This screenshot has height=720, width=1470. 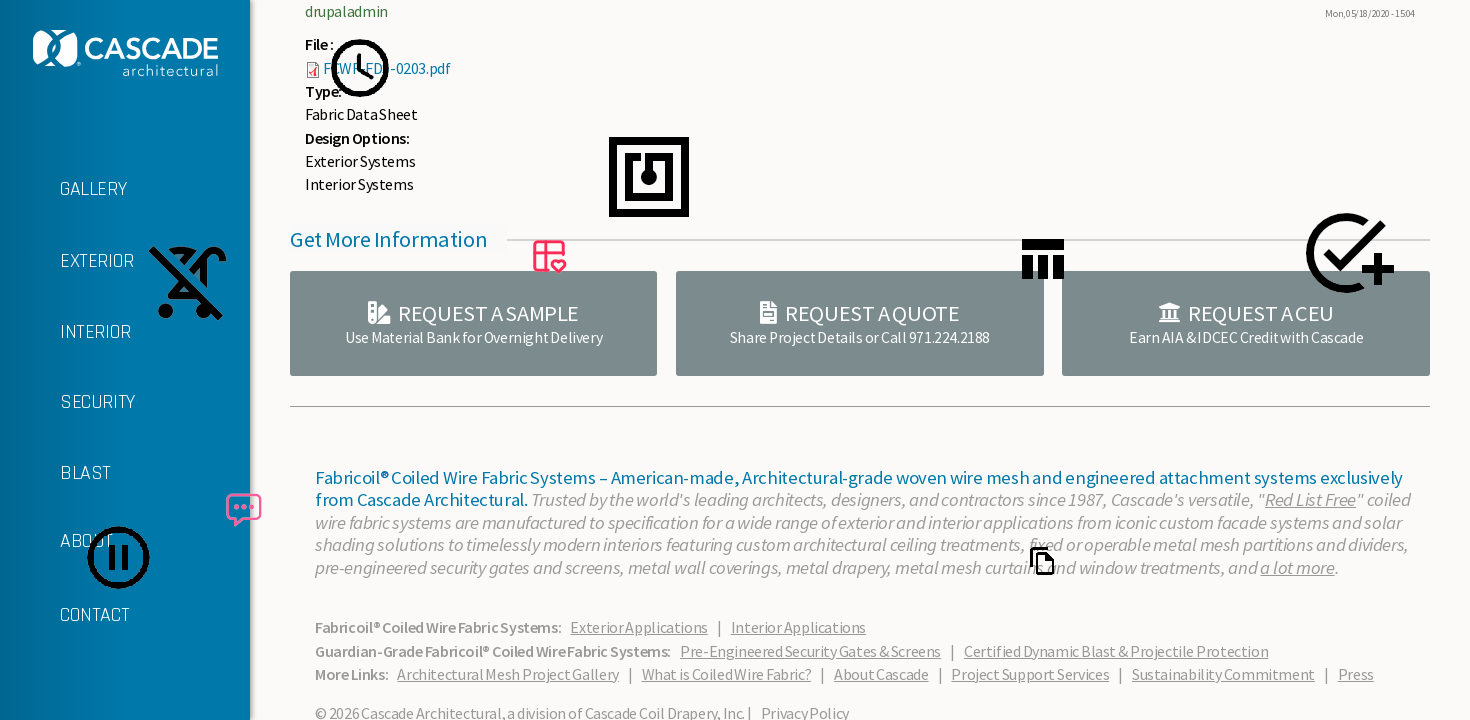 What do you see at coordinates (1043, 561) in the screenshot?
I see `copy file to clipboard` at bounding box center [1043, 561].